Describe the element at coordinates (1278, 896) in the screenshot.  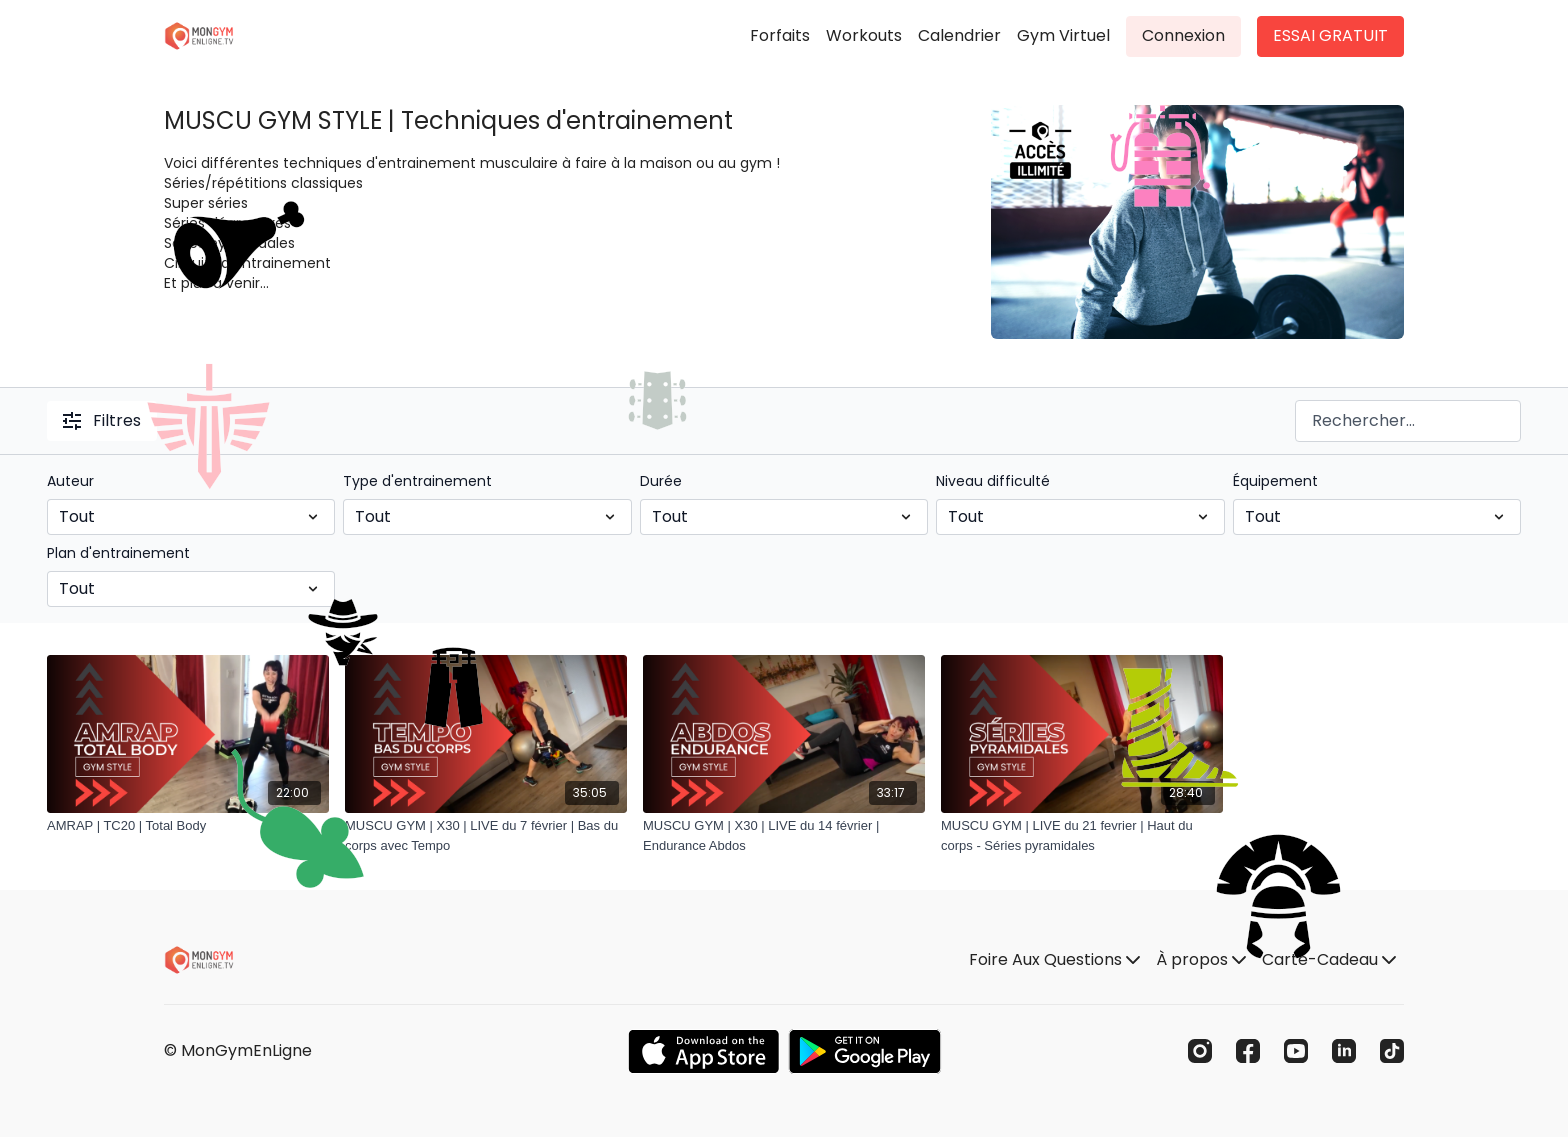
I see `select roman or ancient warrior character class` at that location.